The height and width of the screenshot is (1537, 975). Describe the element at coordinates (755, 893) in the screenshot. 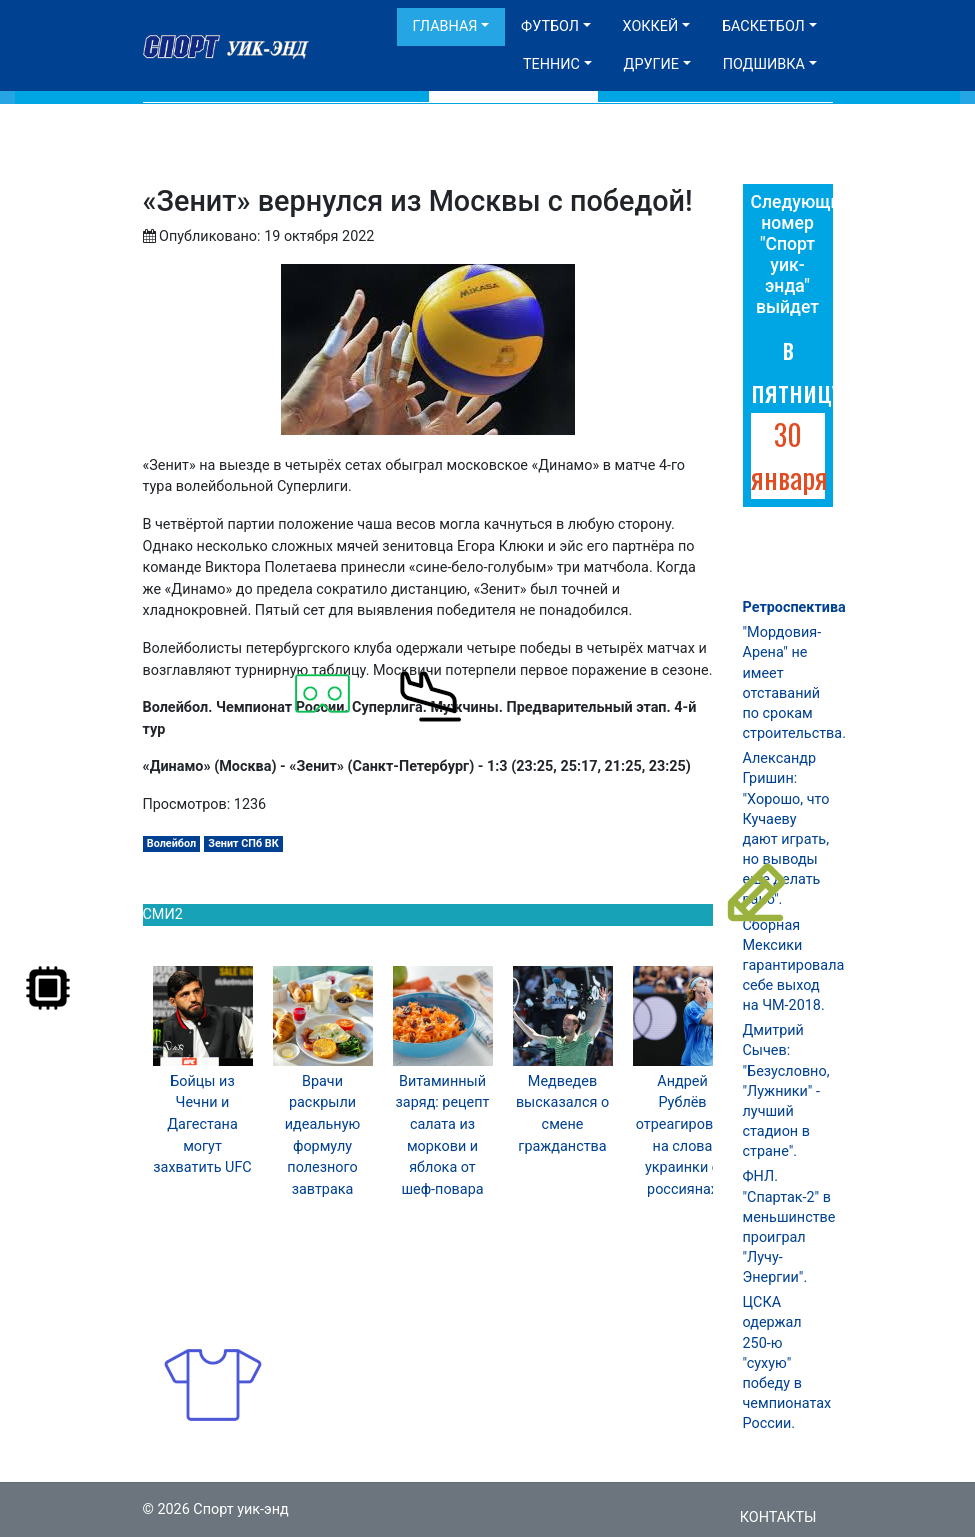

I see `edit or modify content` at that location.